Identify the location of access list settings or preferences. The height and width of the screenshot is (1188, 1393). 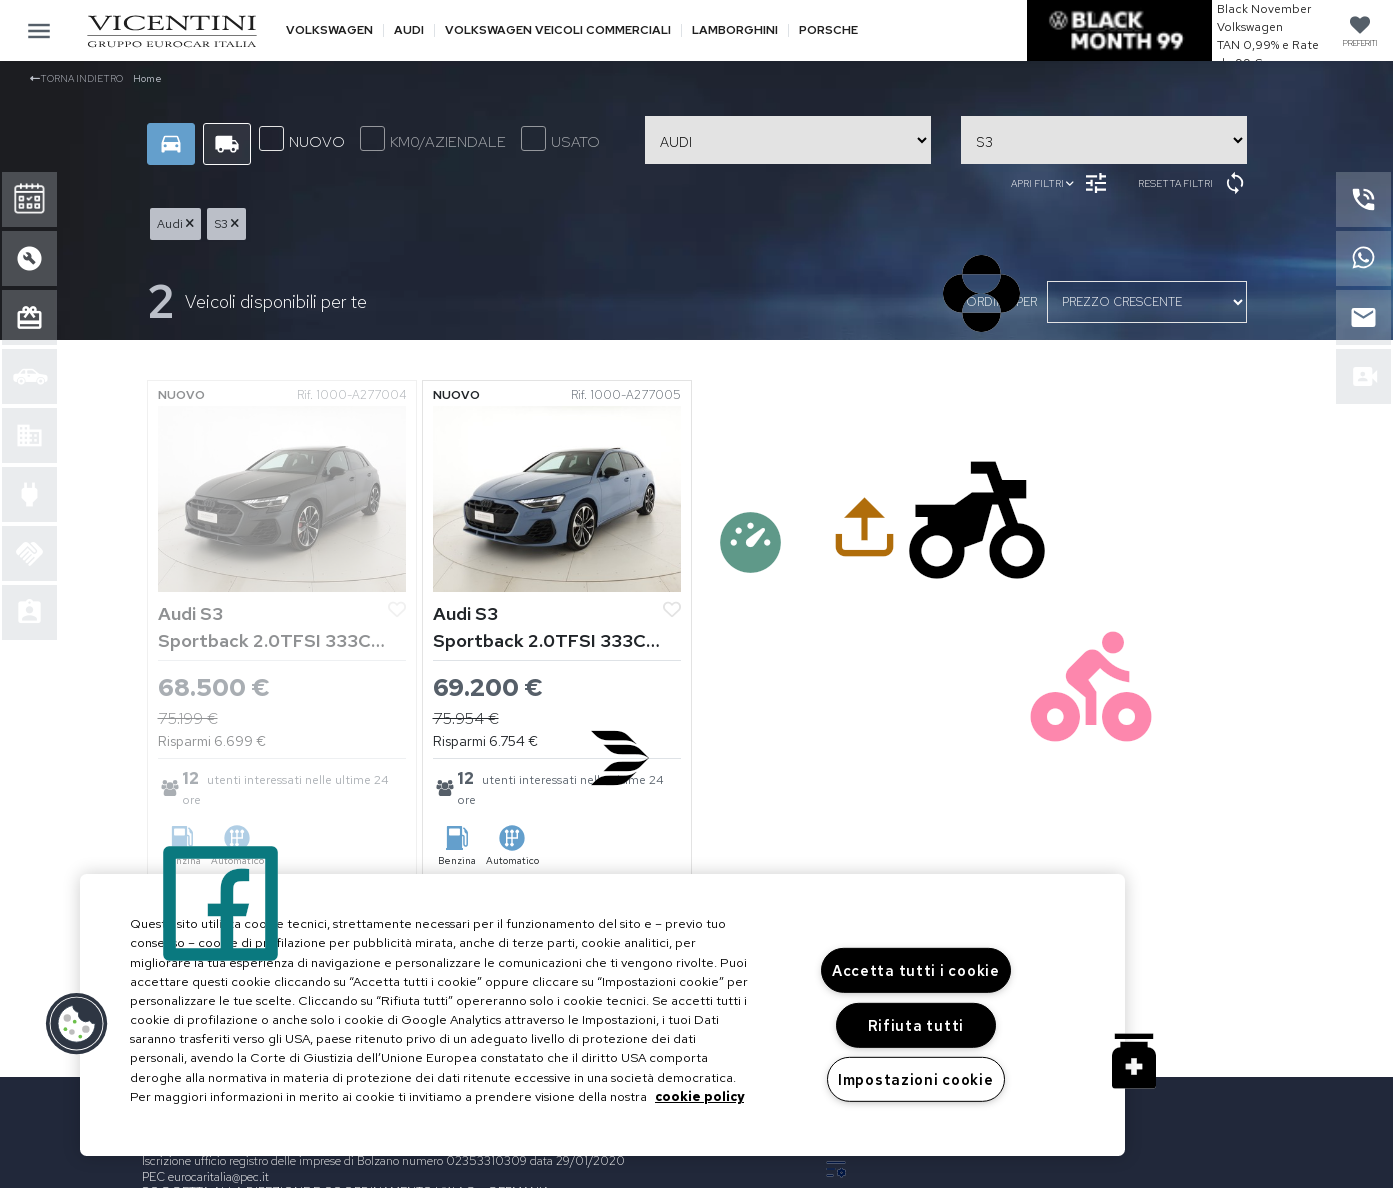
(836, 1169).